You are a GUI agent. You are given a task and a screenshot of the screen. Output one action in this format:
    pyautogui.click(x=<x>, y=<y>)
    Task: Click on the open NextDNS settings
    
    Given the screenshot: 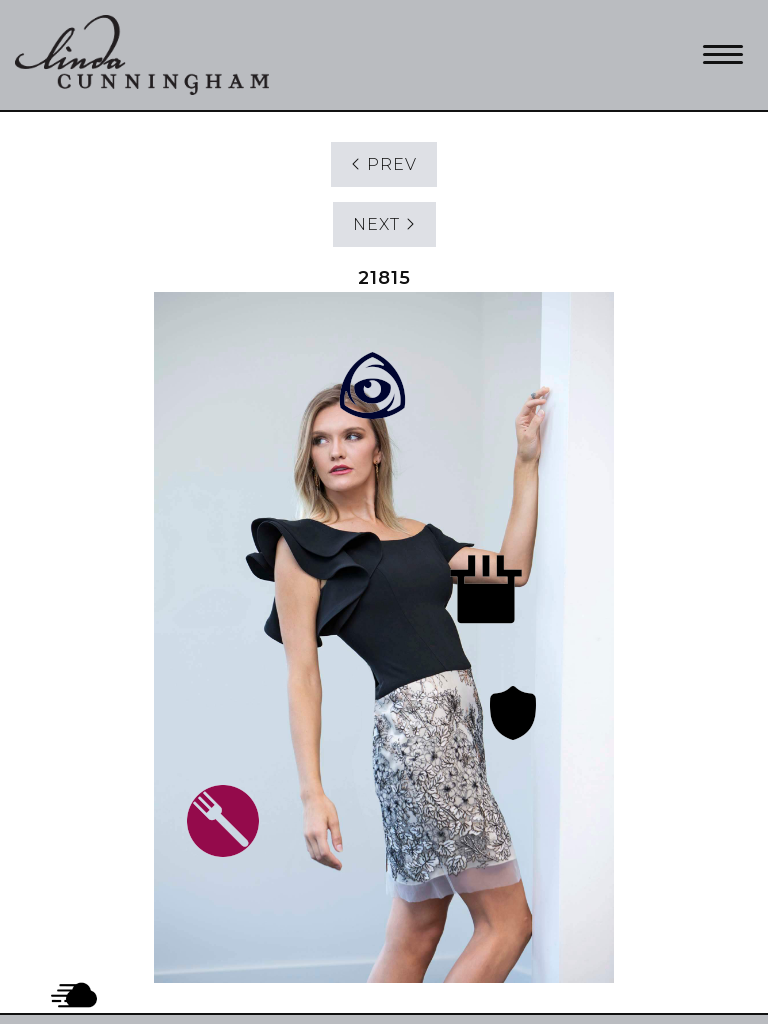 What is the action you would take?
    pyautogui.click(x=513, y=713)
    